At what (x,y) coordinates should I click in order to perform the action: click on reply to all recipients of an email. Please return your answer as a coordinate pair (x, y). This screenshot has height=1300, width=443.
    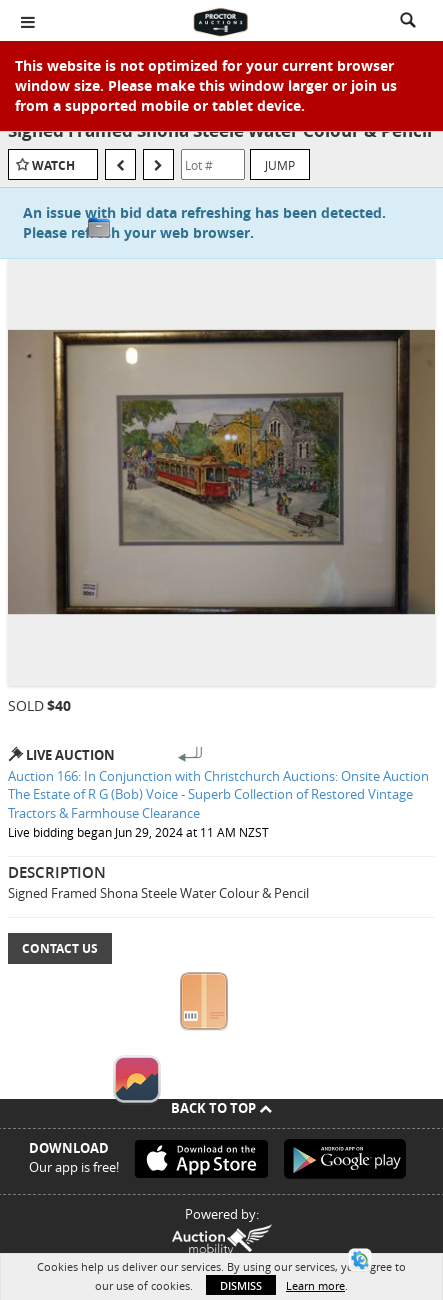
    Looking at the image, I should click on (189, 752).